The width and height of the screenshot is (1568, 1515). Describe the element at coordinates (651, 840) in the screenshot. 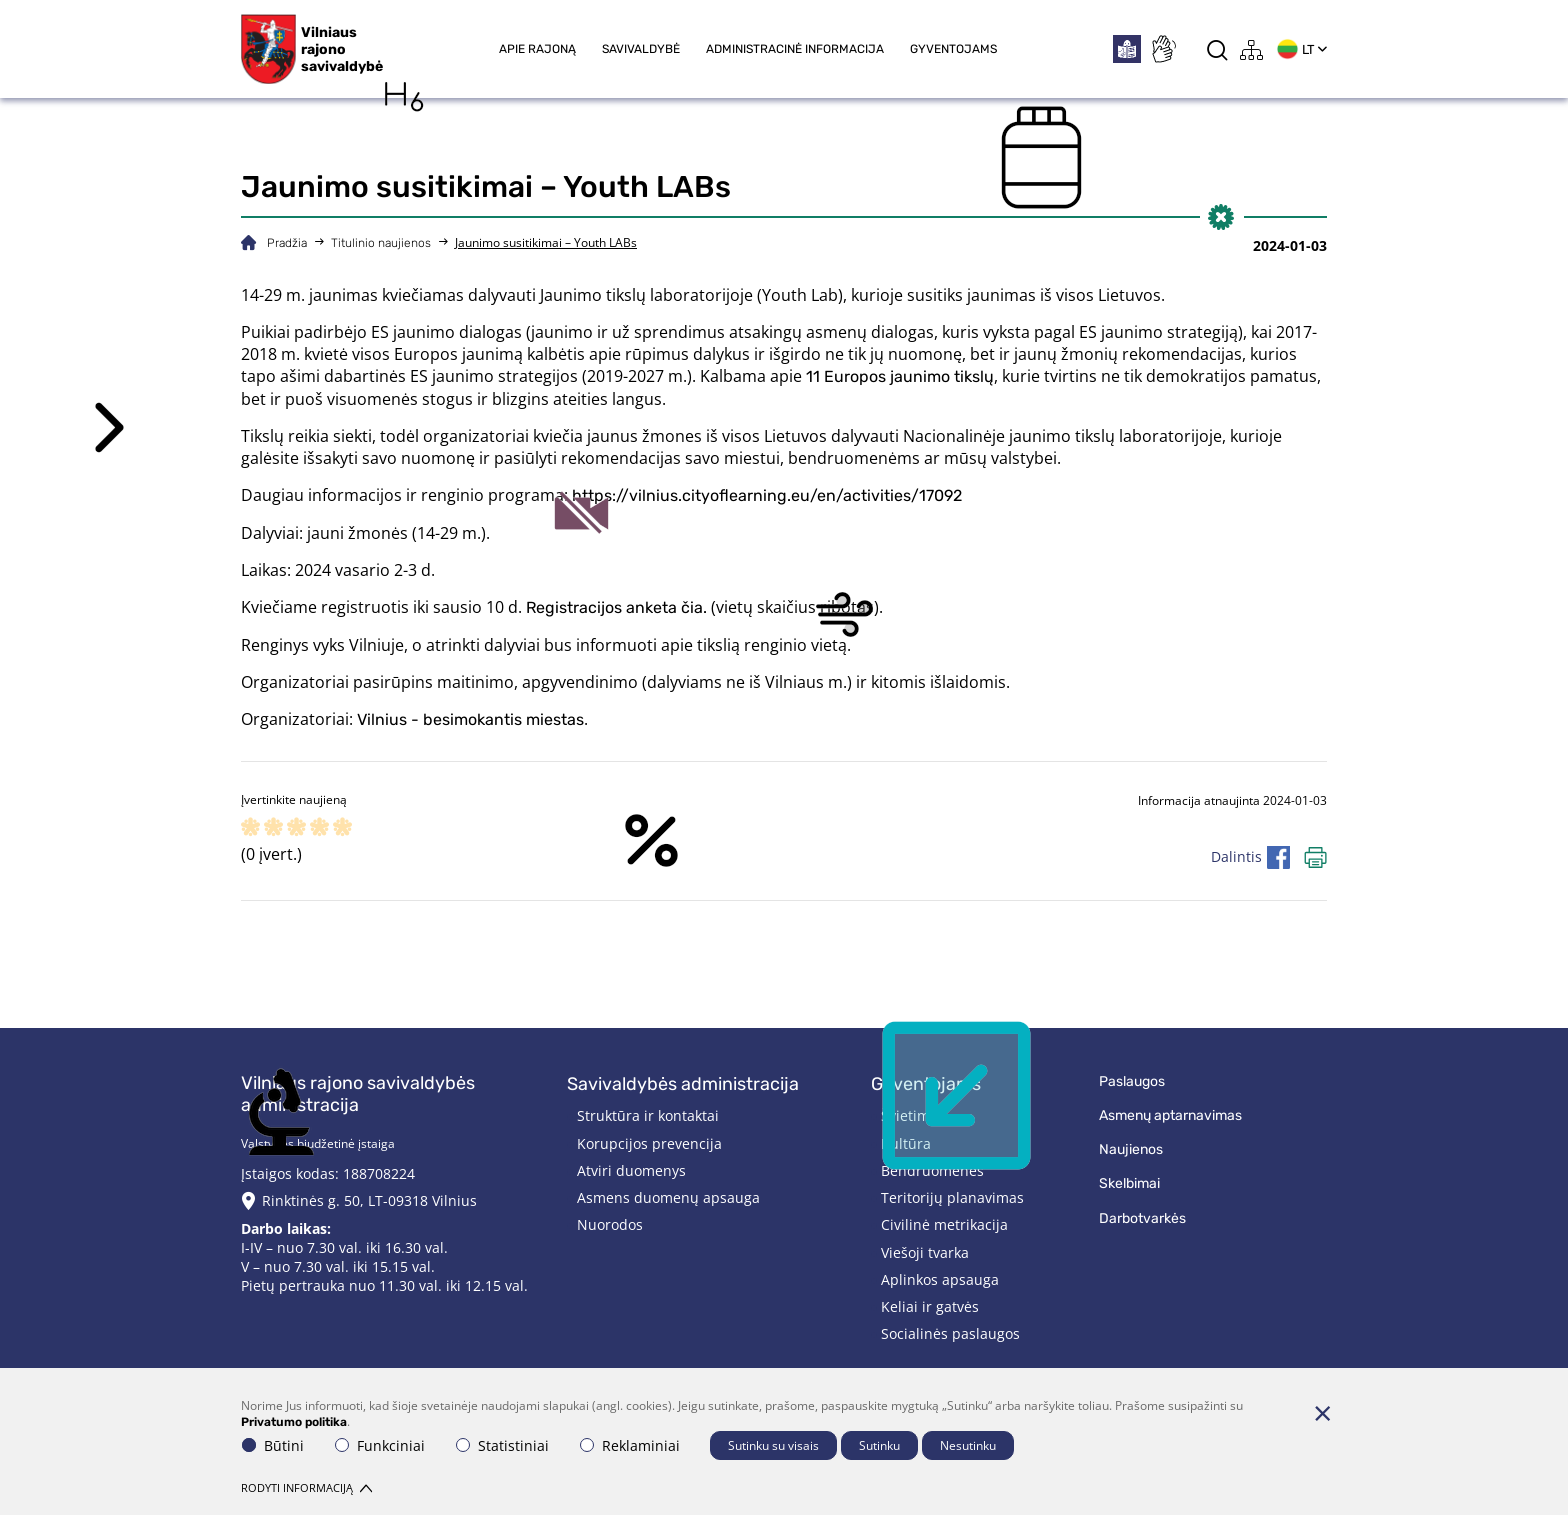

I see `view discount or sale pricing` at that location.